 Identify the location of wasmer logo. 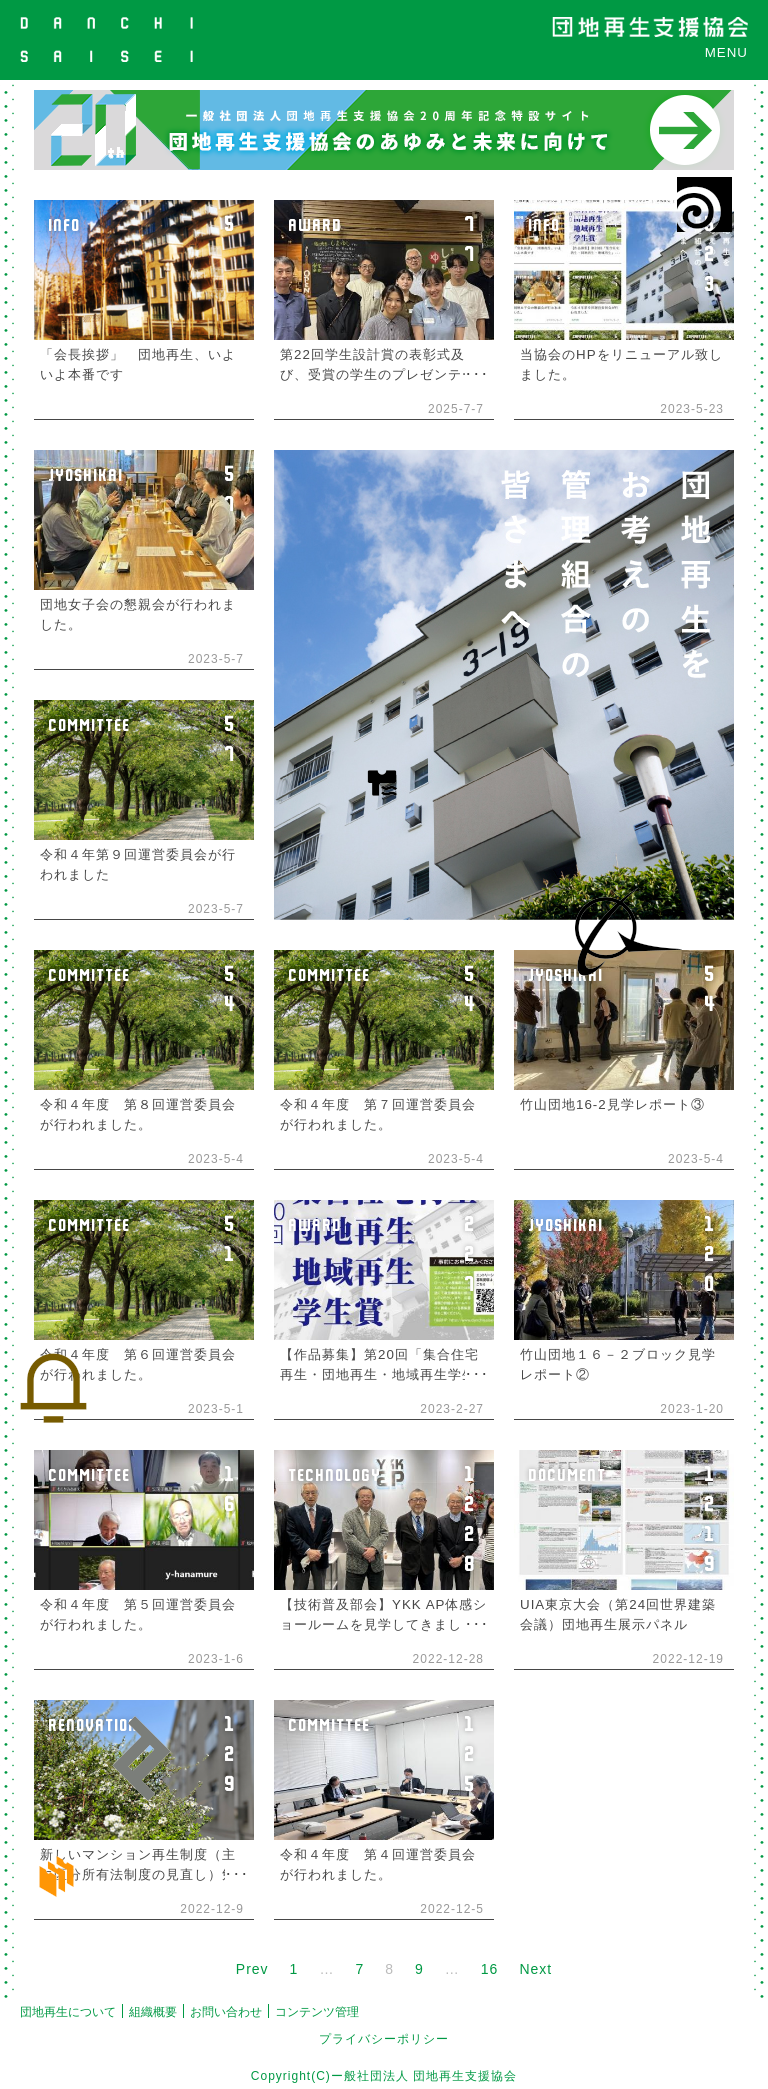
(56, 1876).